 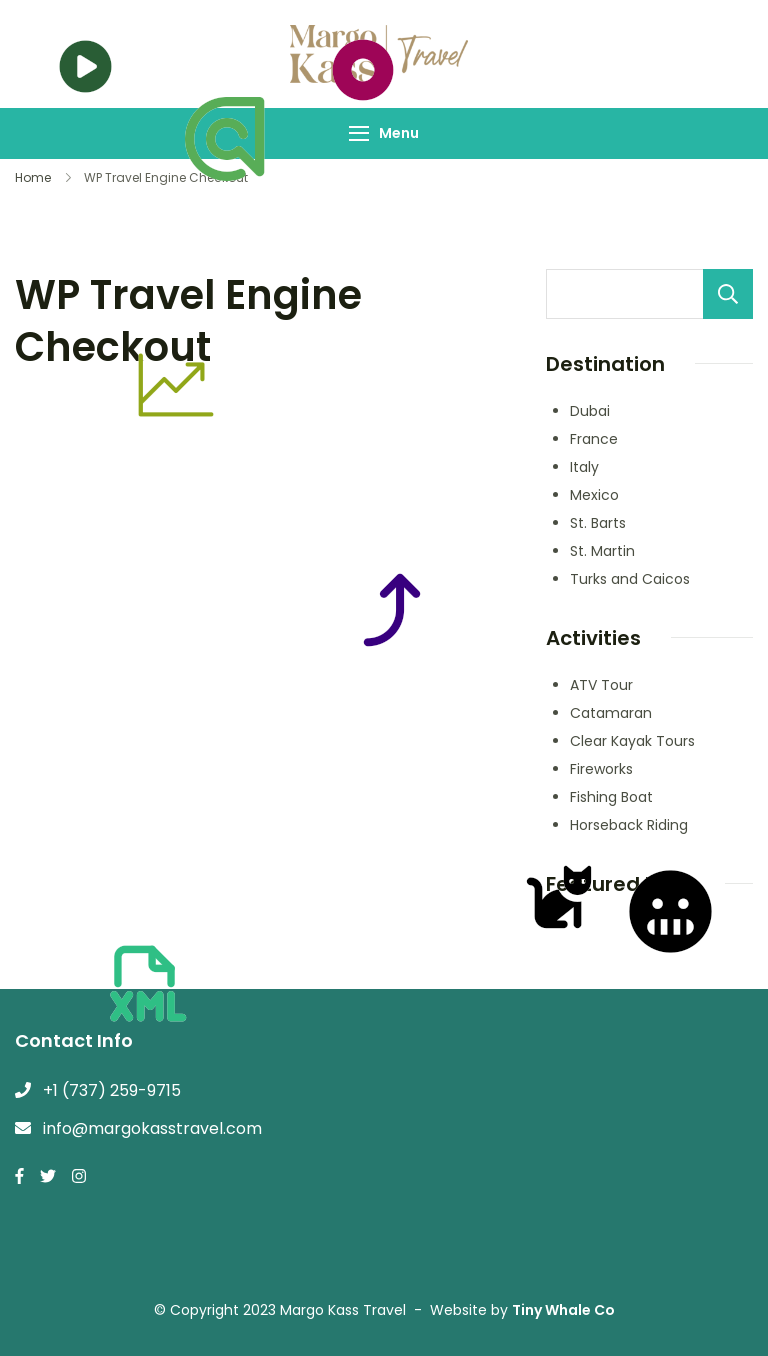 What do you see at coordinates (176, 385) in the screenshot?
I see `view analytics or performance trends` at bounding box center [176, 385].